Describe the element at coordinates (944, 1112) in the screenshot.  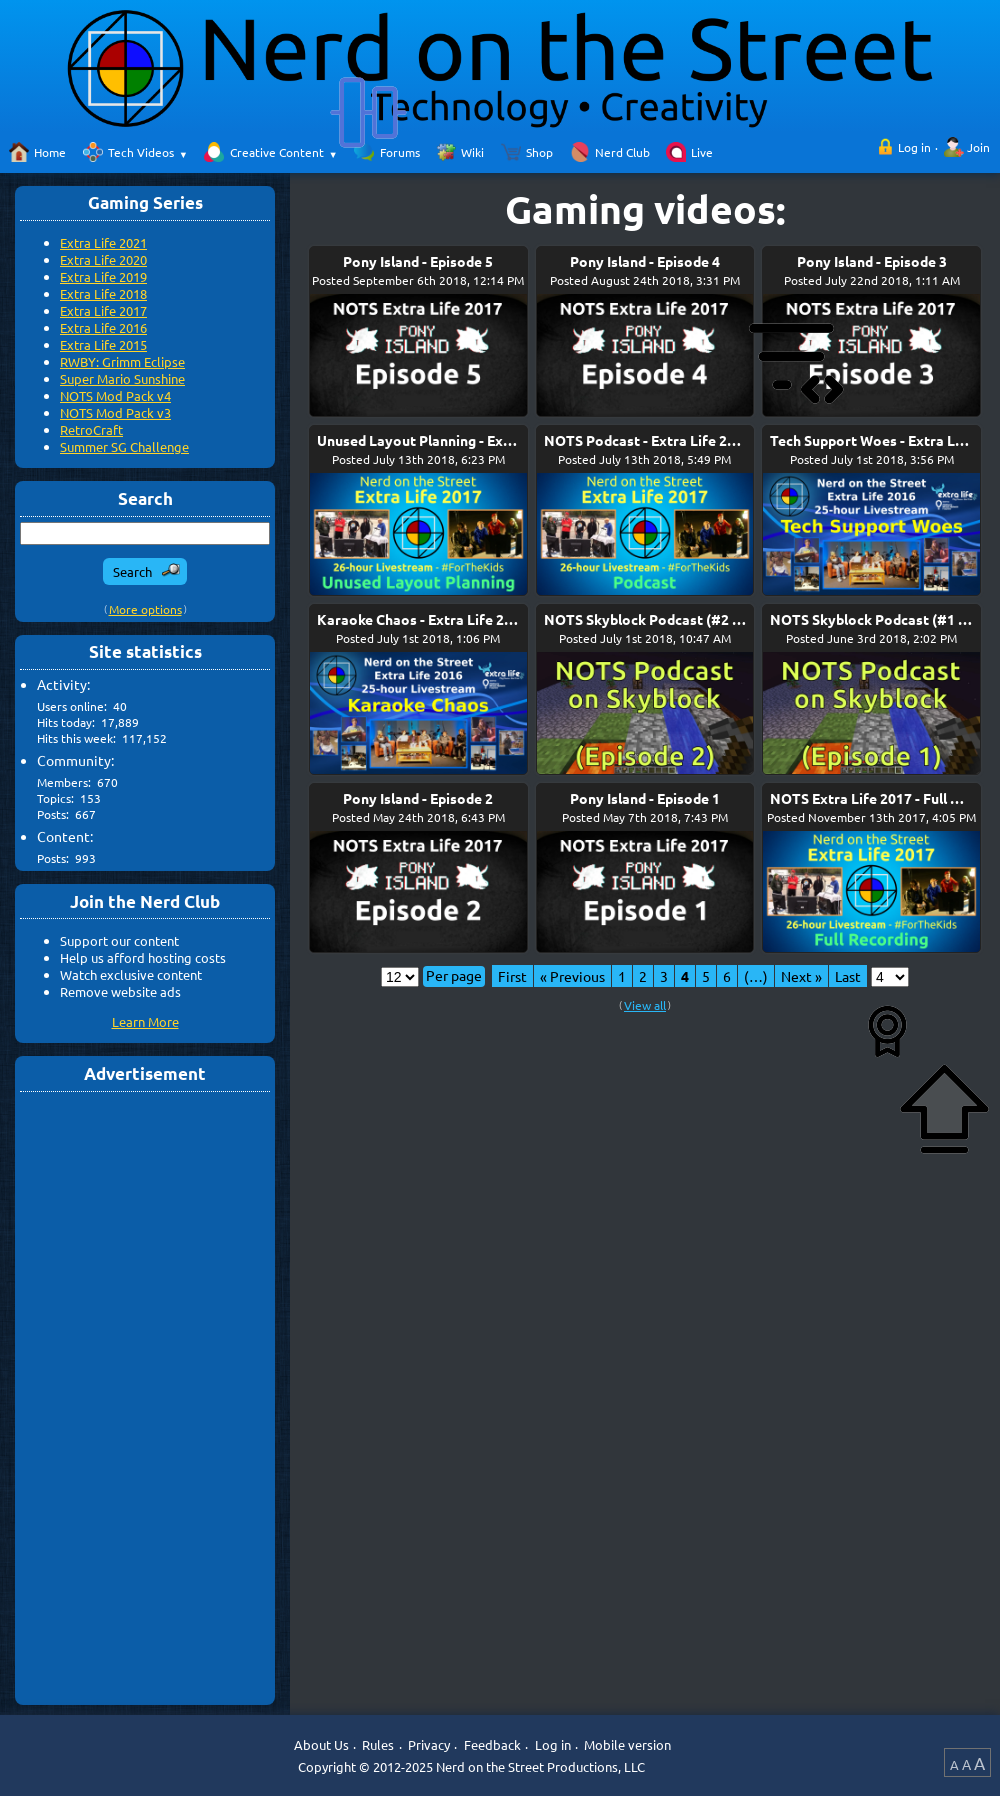
I see `upload a file or document` at that location.